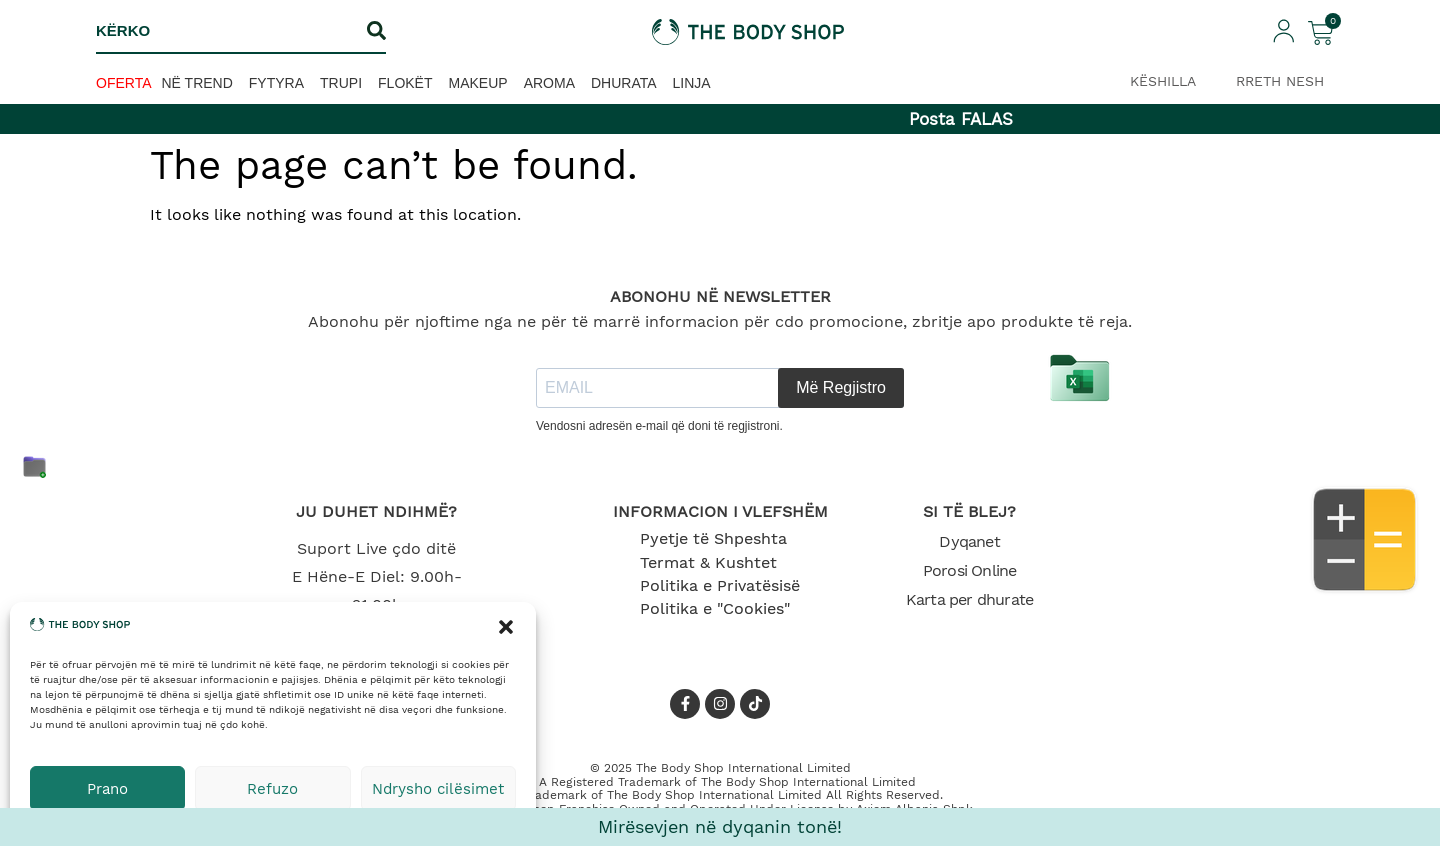 The height and width of the screenshot is (846, 1440). What do you see at coordinates (34, 466) in the screenshot?
I see `create a new folder` at bounding box center [34, 466].